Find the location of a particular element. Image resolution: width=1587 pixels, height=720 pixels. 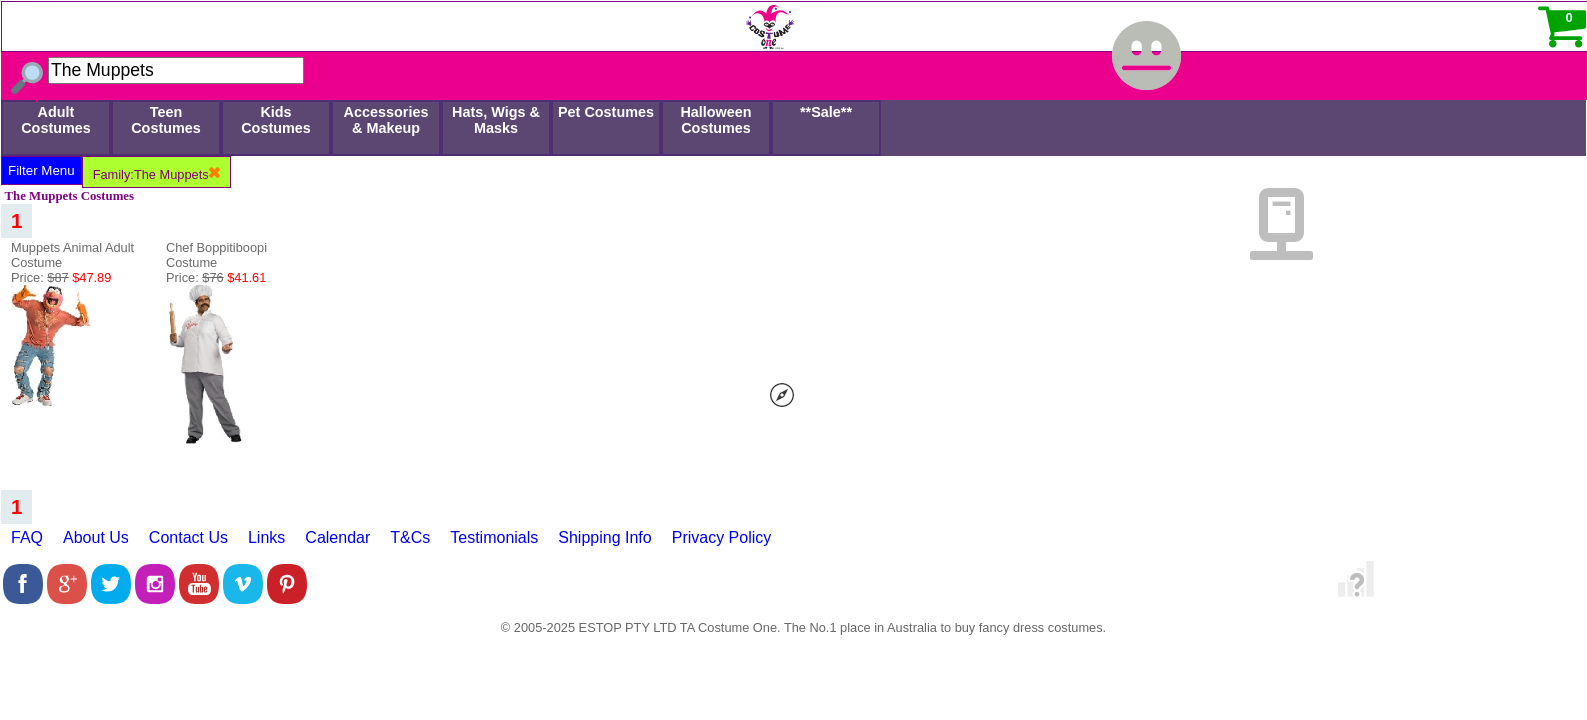

access network server settings is located at coordinates (1286, 224).